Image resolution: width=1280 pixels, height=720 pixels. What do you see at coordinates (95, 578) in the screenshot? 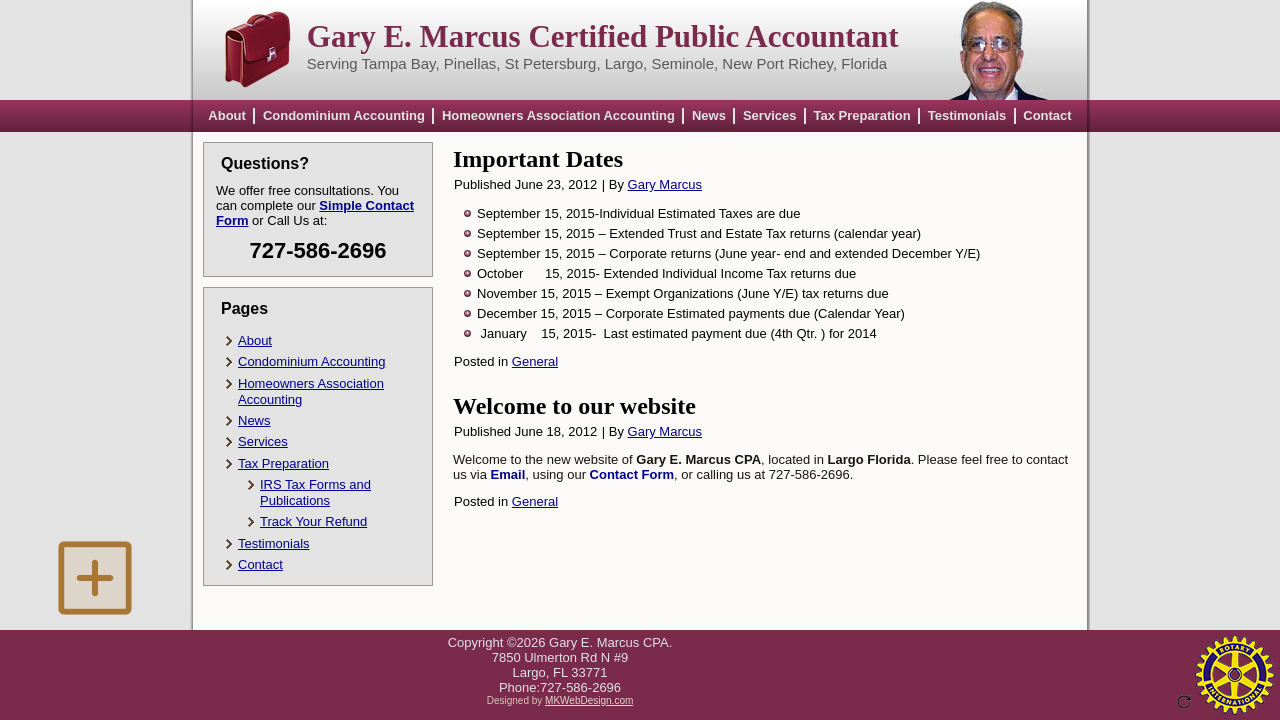
I see `add a new item or entry` at bounding box center [95, 578].